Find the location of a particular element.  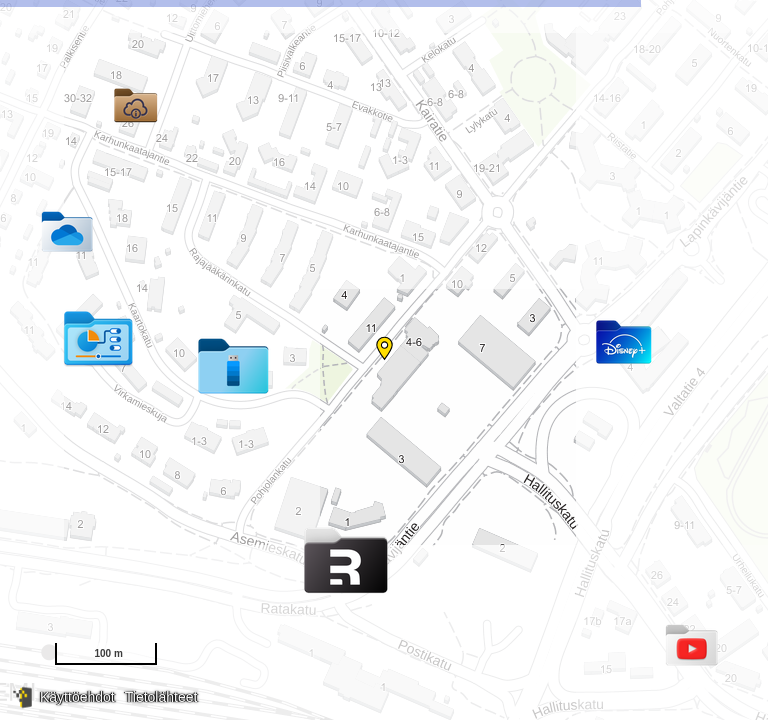

open folder containing USB drive files is located at coordinates (233, 368).